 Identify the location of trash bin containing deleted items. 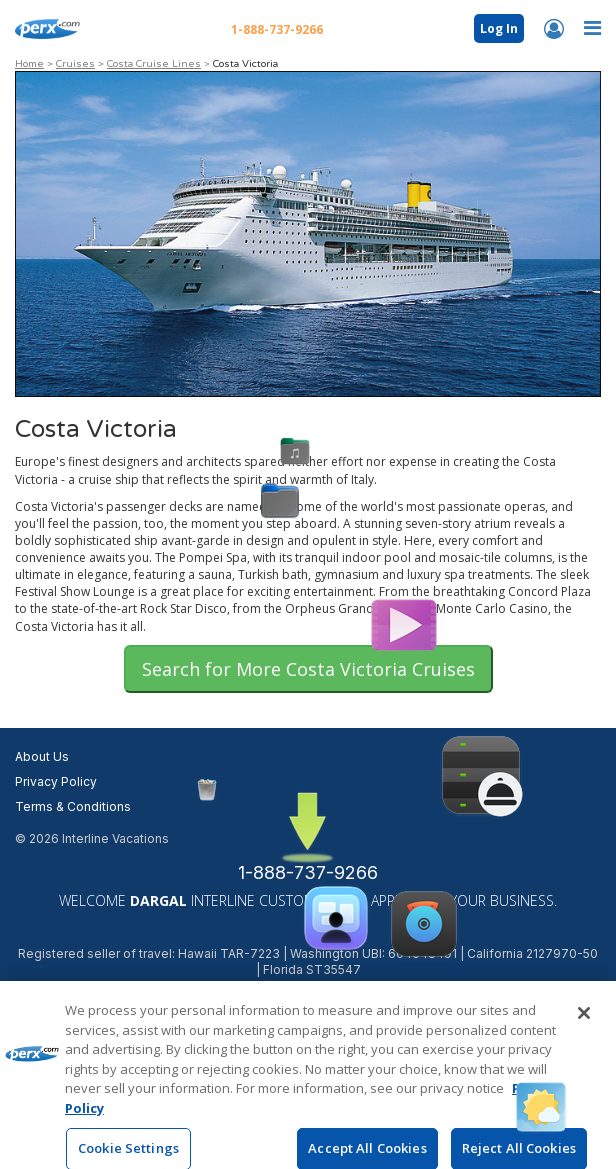
(207, 790).